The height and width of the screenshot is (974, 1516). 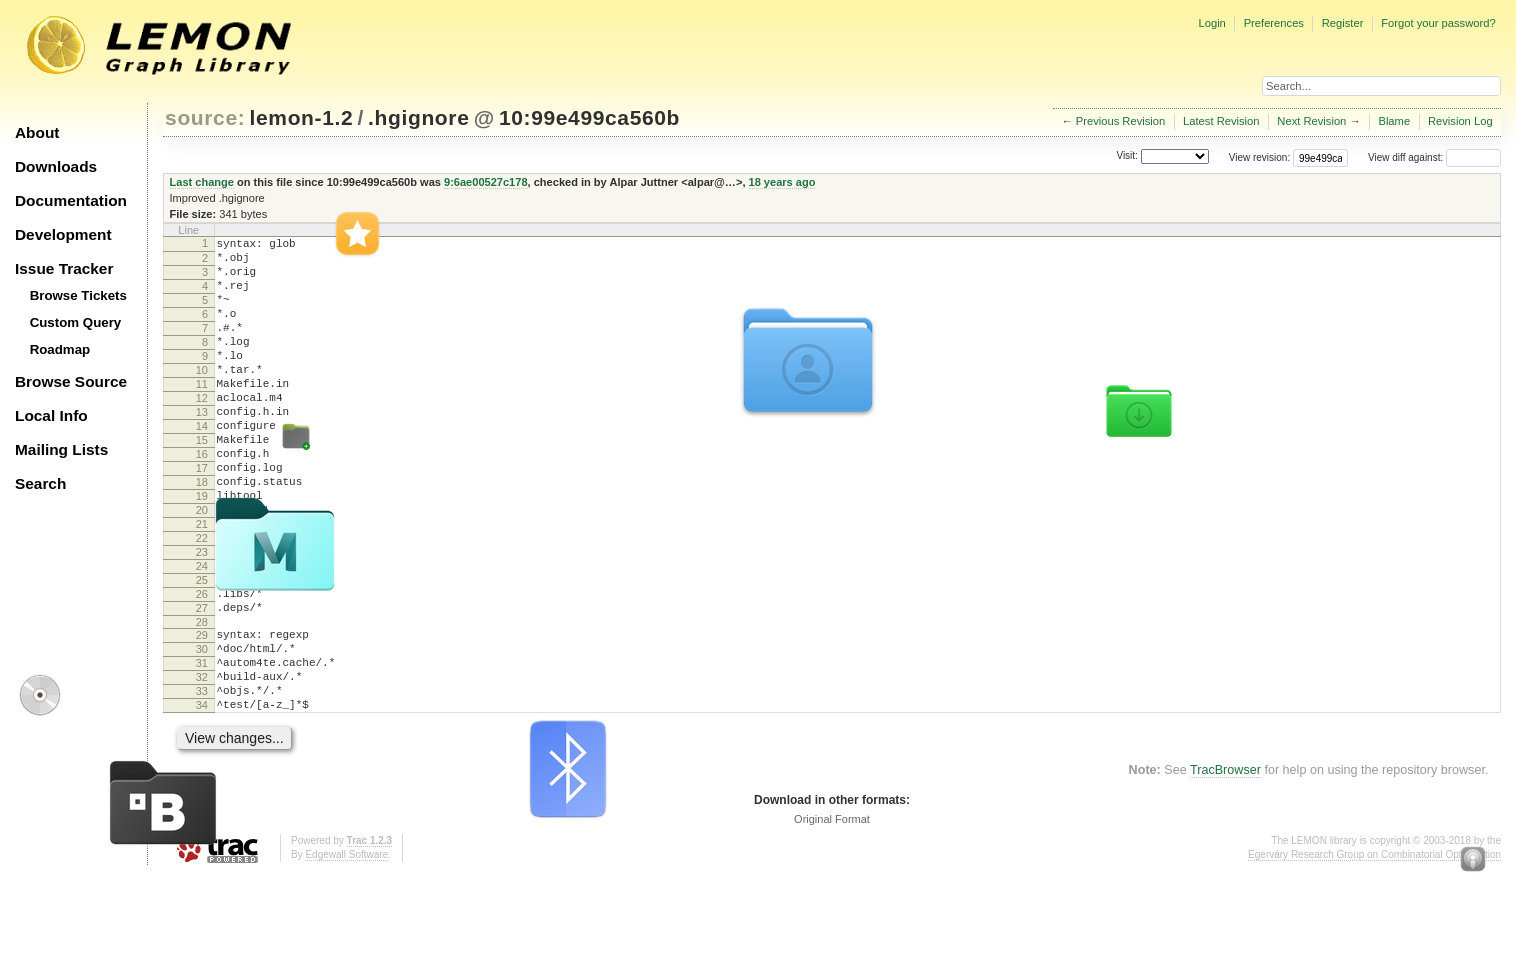 I want to click on folder containing Autodesk Maya project files, so click(x=274, y=547).